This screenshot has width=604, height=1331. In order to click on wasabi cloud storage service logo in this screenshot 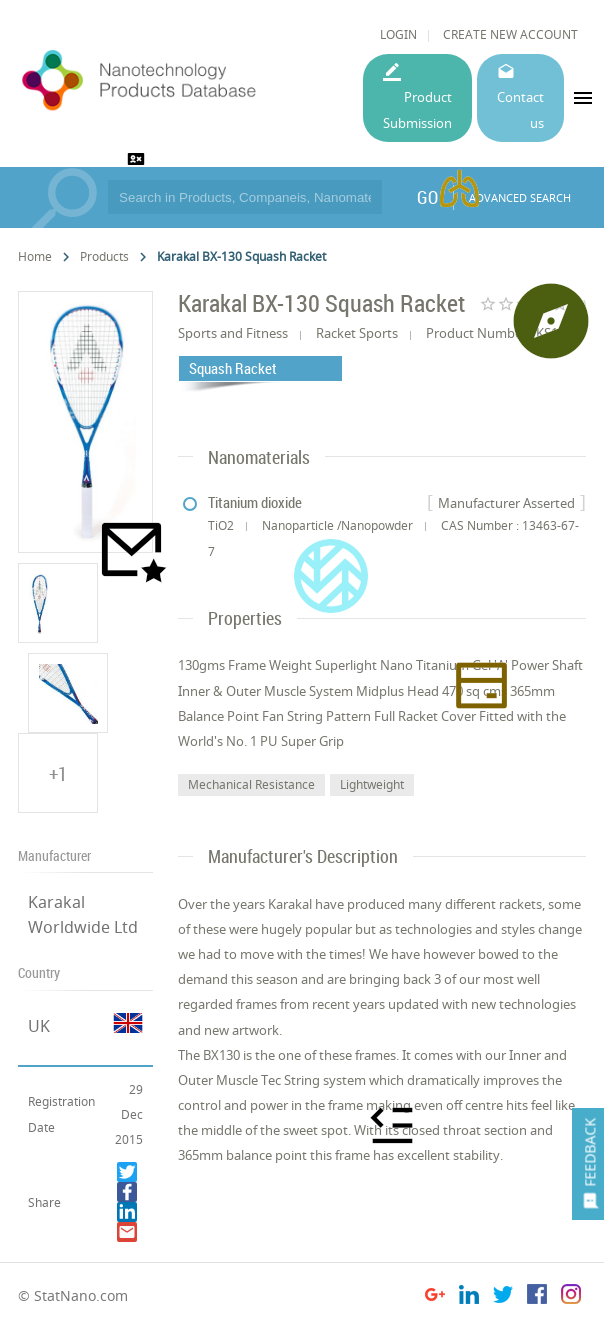, I will do `click(331, 576)`.